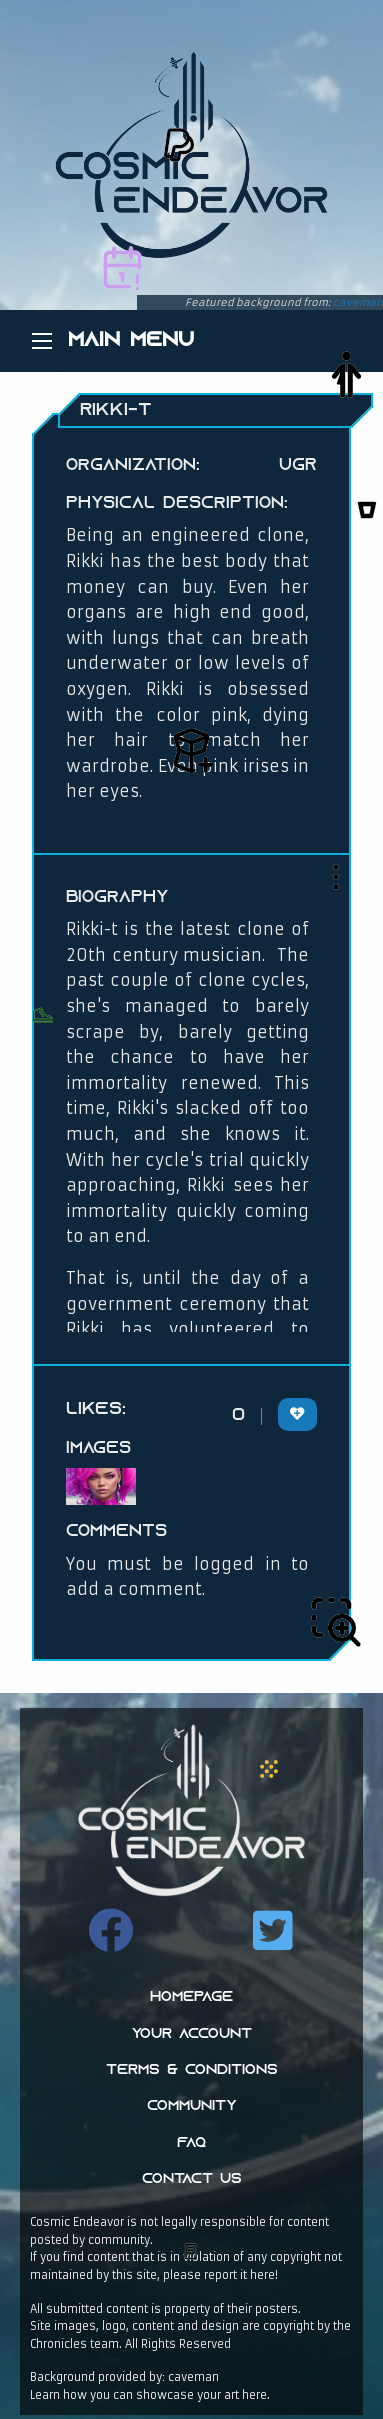 This screenshot has width=383, height=2419. Describe the element at coordinates (269, 1769) in the screenshot. I see `adjust image grain or noise settings` at that location.